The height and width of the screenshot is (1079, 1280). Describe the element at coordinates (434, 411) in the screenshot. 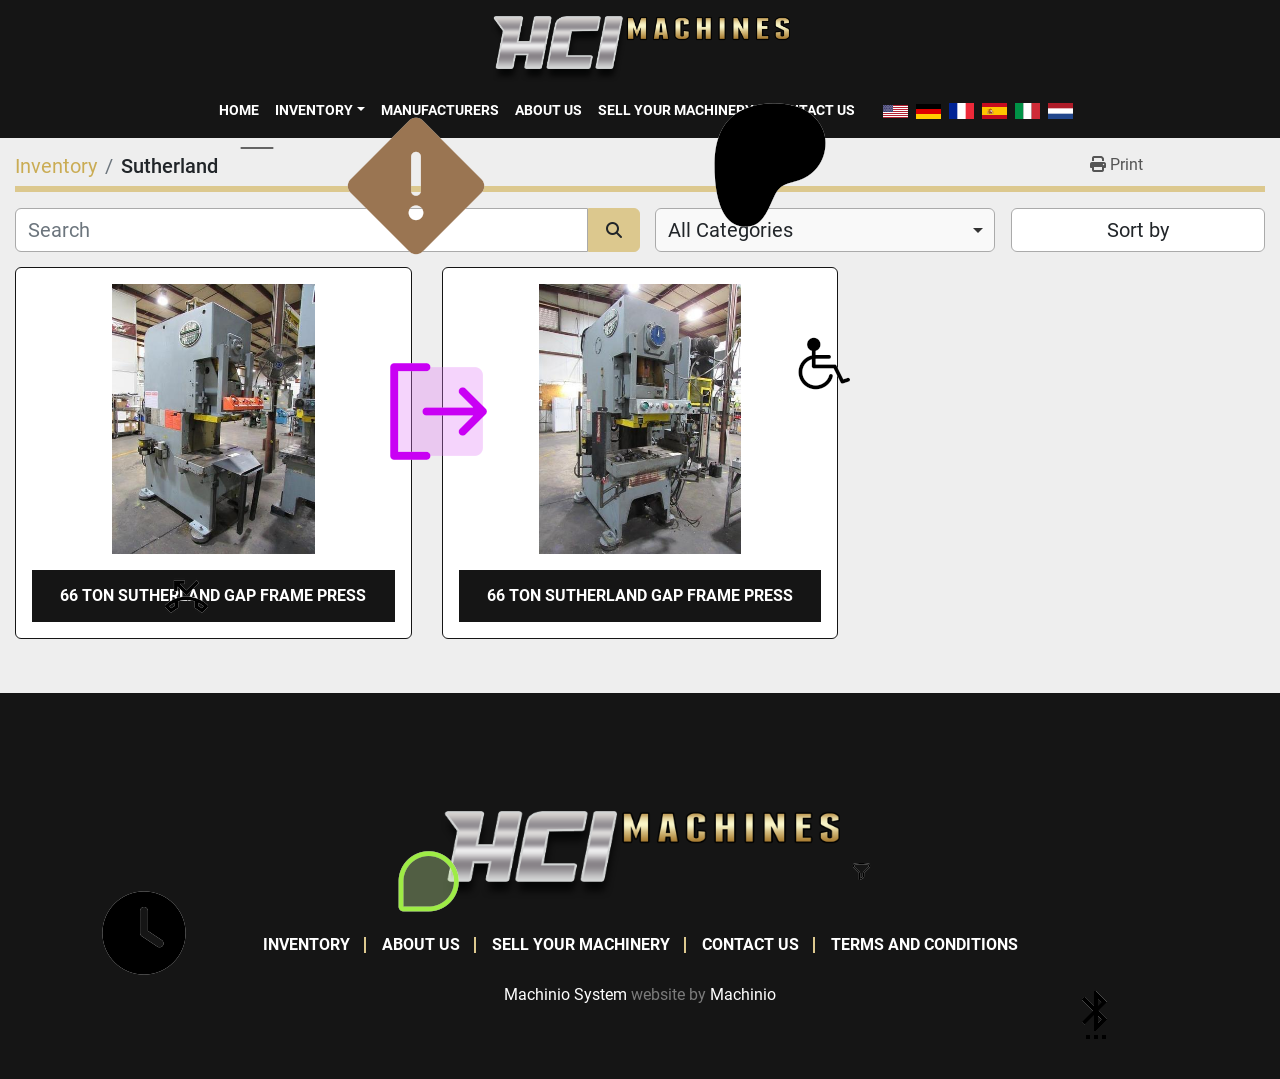

I see `log out of your account` at that location.